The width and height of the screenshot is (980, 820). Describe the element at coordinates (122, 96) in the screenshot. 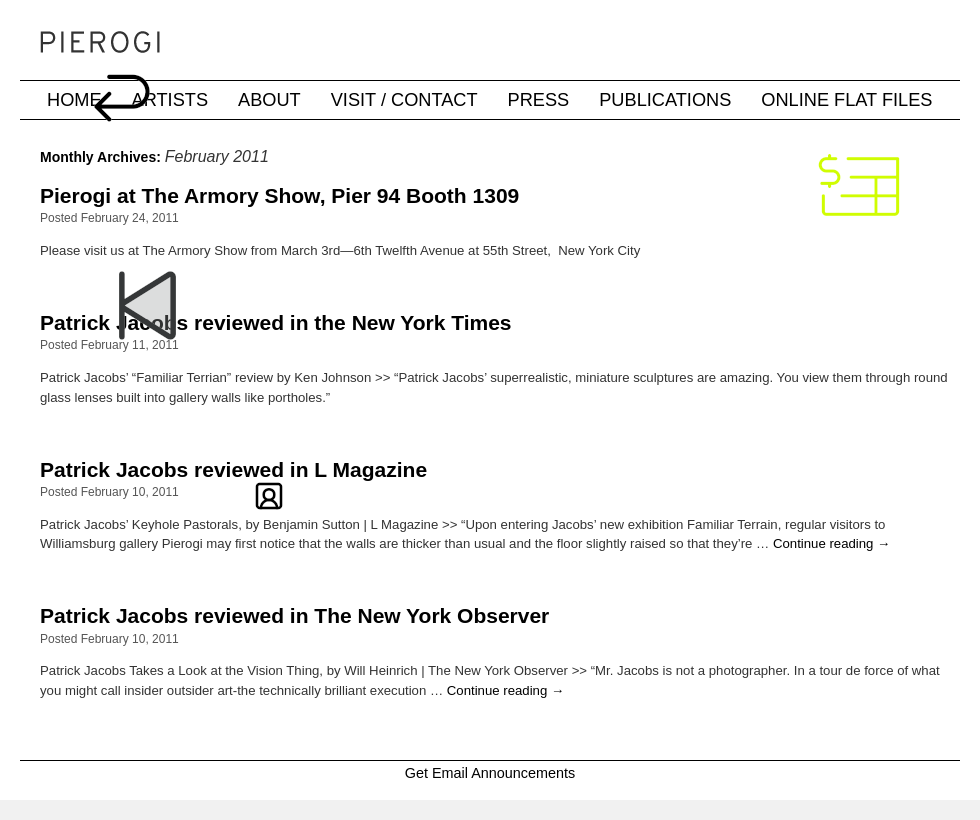

I see `return to previous screen or step` at that location.